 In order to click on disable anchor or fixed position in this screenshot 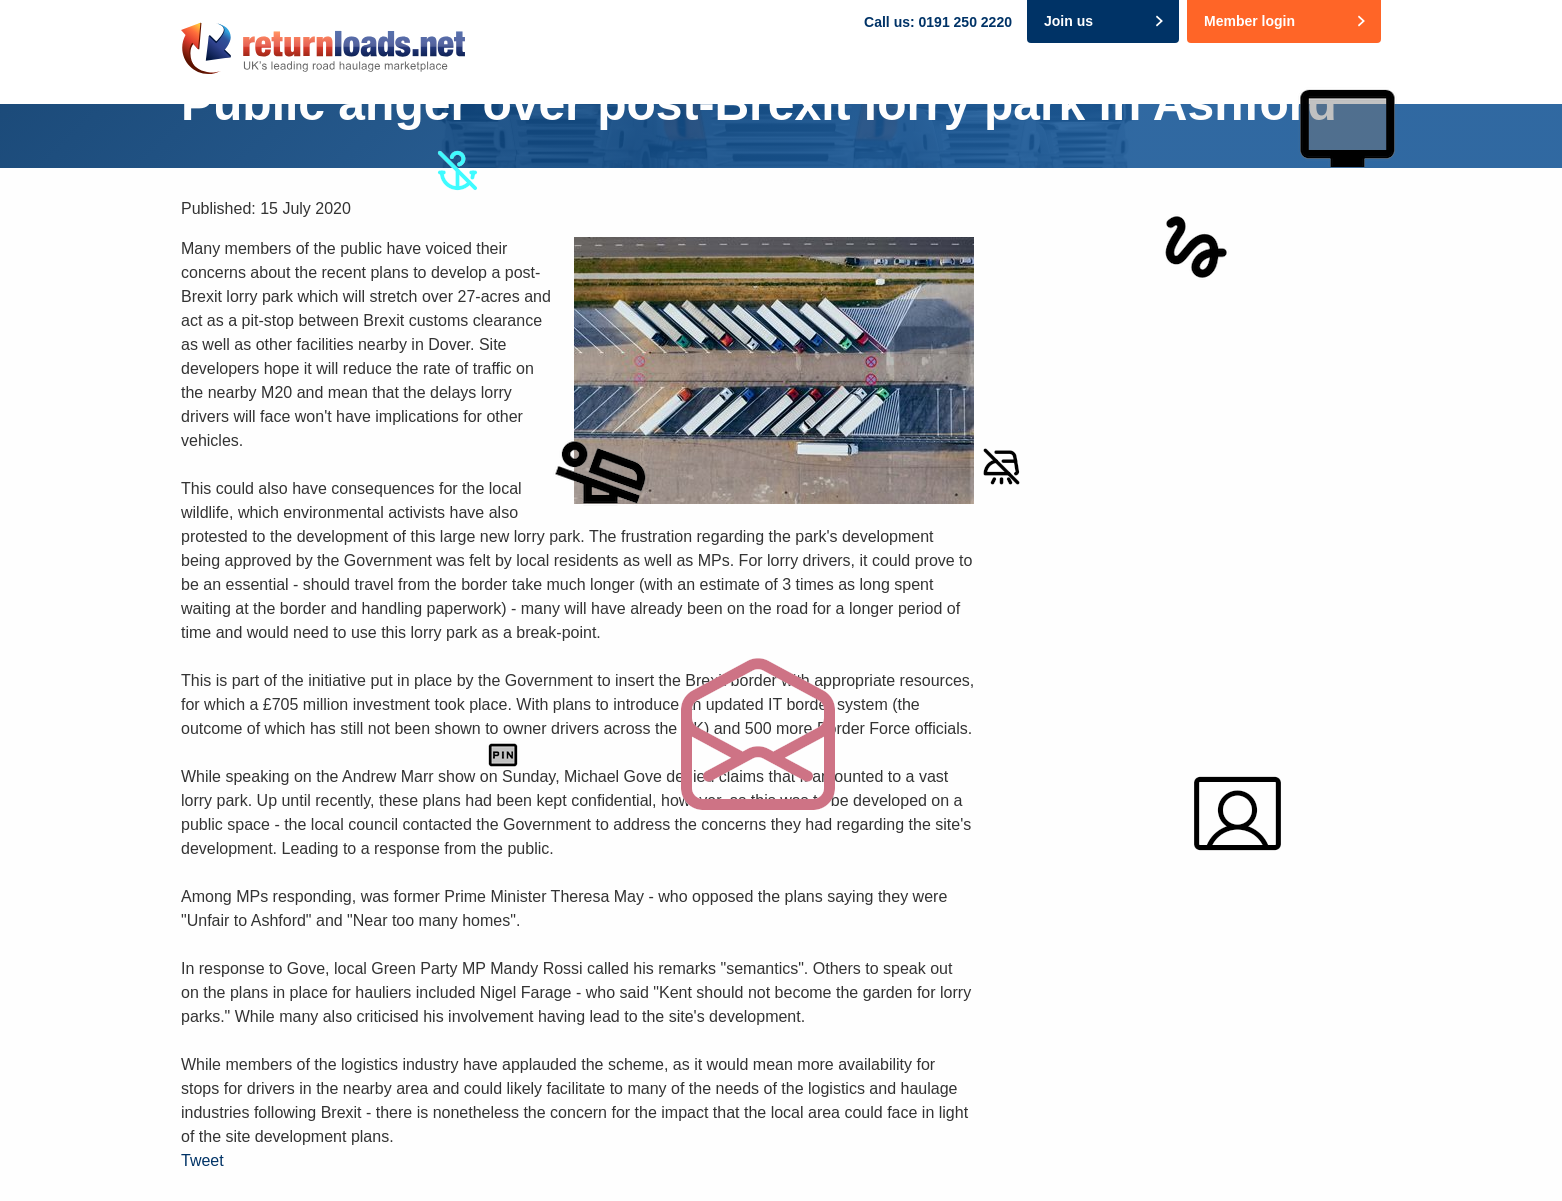, I will do `click(457, 170)`.